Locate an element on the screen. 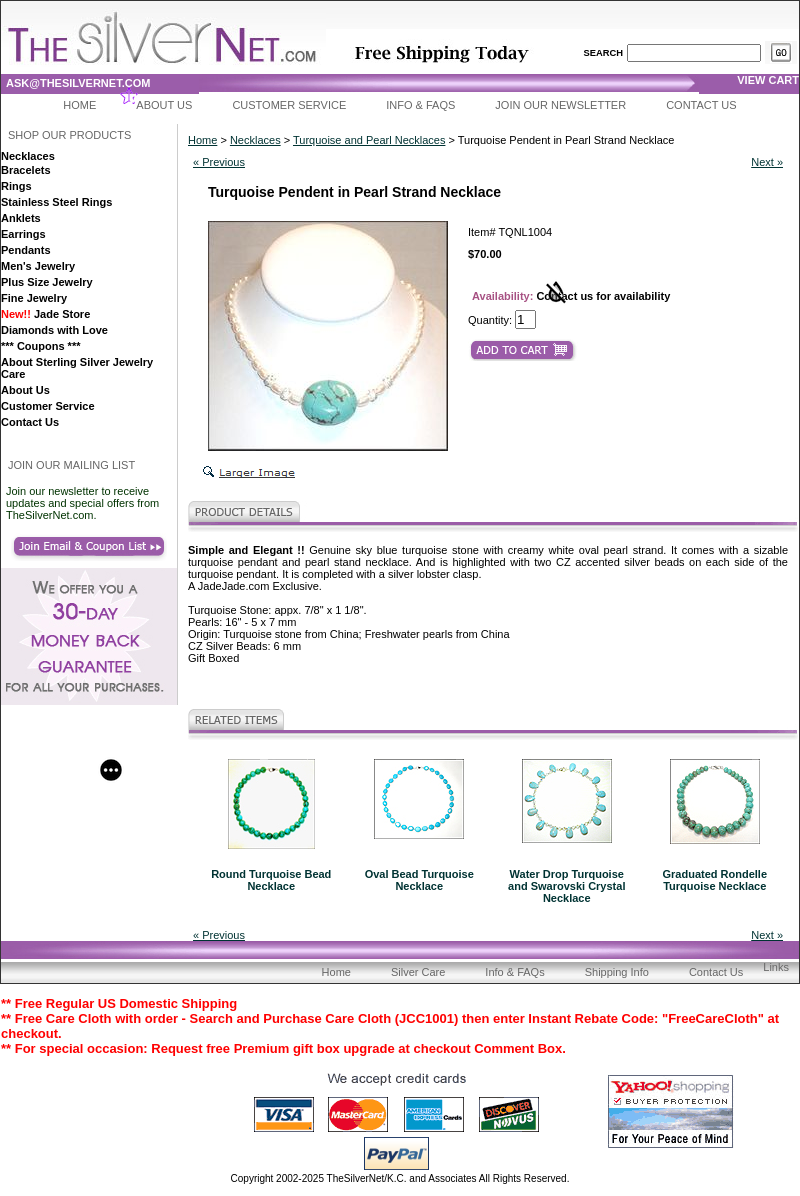 This screenshot has width=800, height=1196. indicates a pending or in-progress status is located at coordinates (111, 770).